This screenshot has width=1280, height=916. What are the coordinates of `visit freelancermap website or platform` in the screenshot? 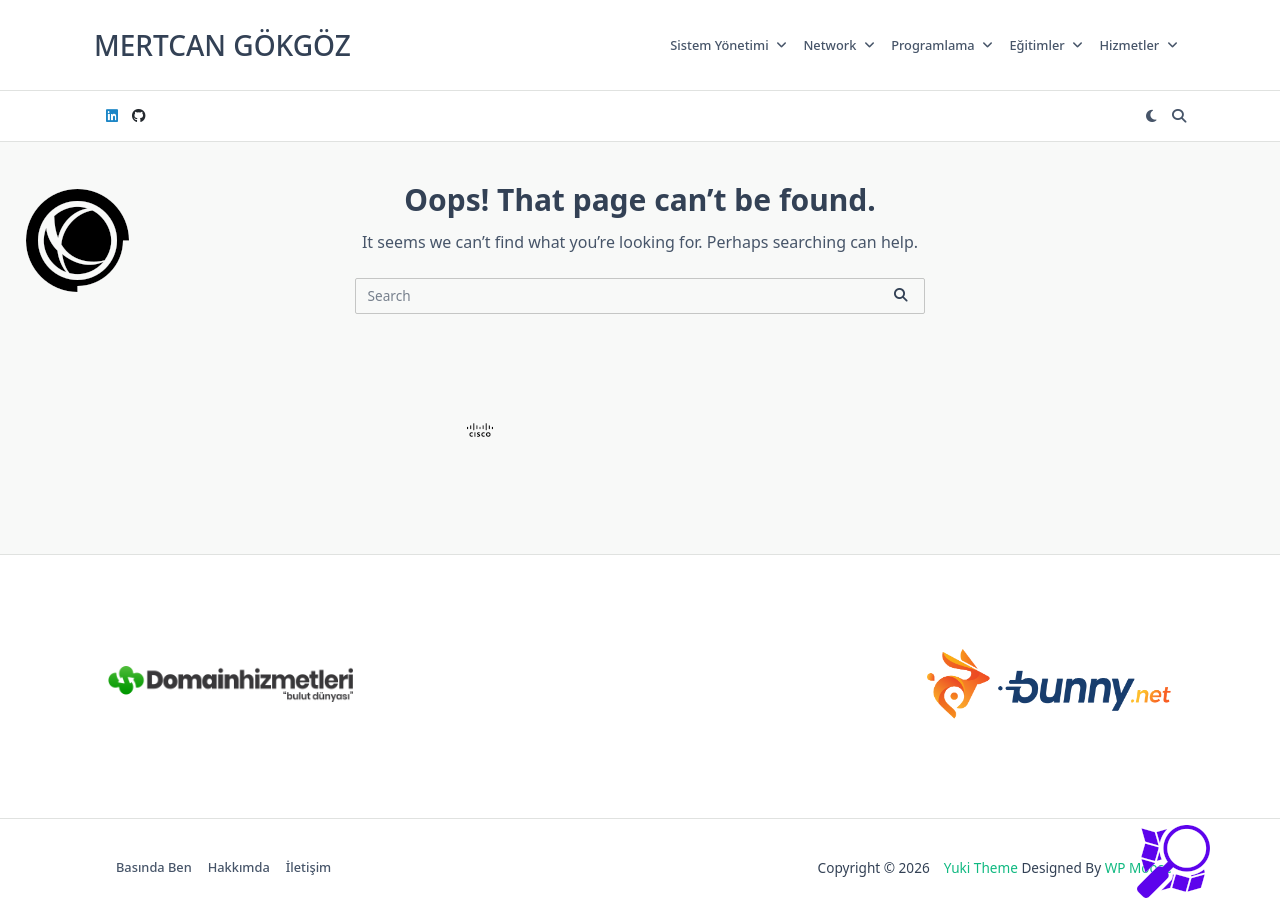 It's located at (77, 240).